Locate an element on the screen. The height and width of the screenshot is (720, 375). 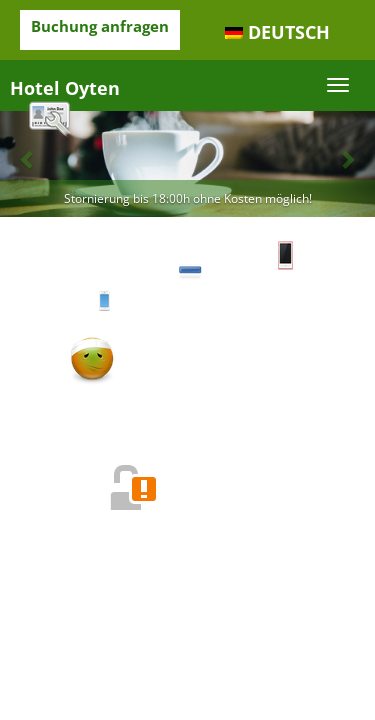
iPod nano device in pink is located at coordinates (285, 255).